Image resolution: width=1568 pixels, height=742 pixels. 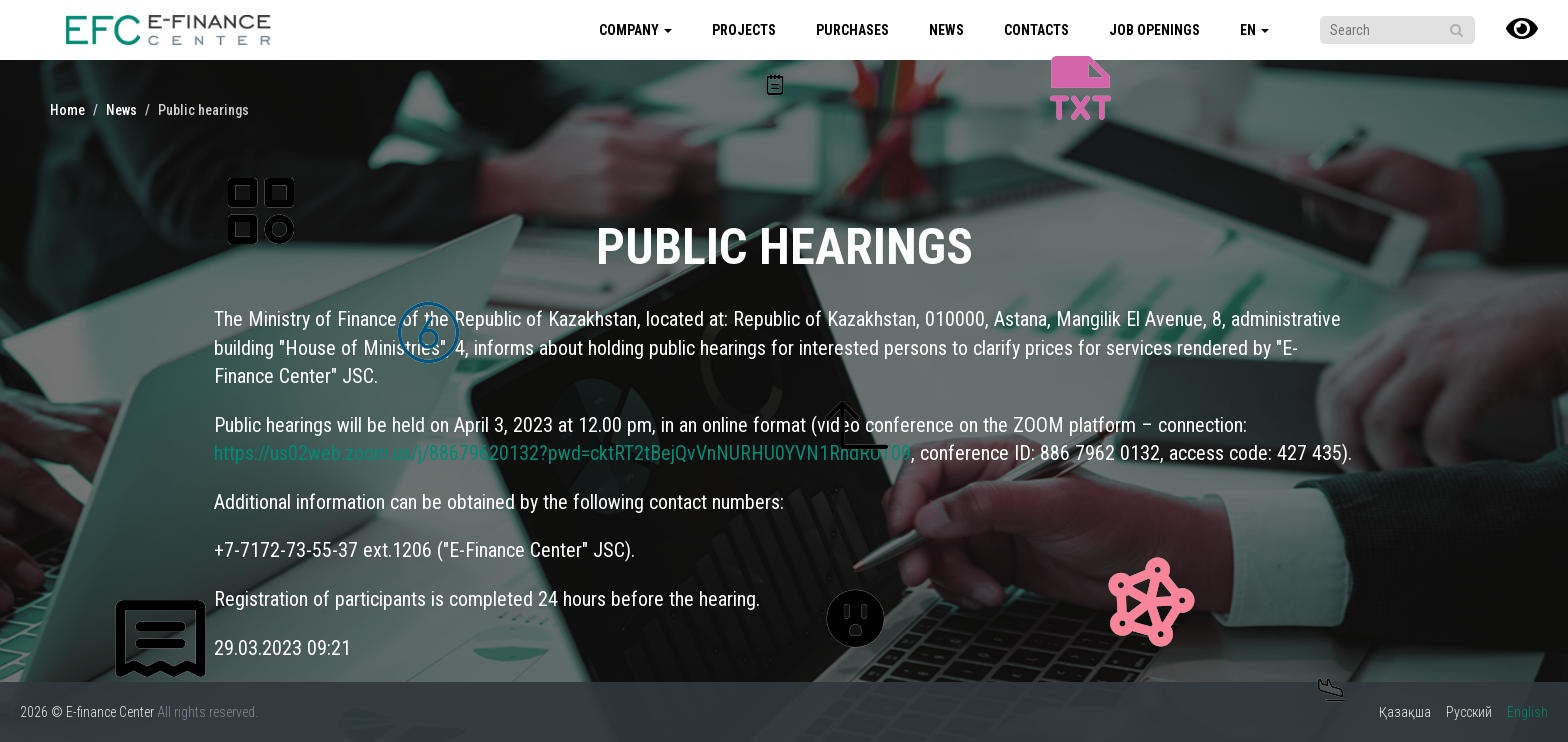 I want to click on view purchase receipt or transaction history, so click(x=160, y=638).